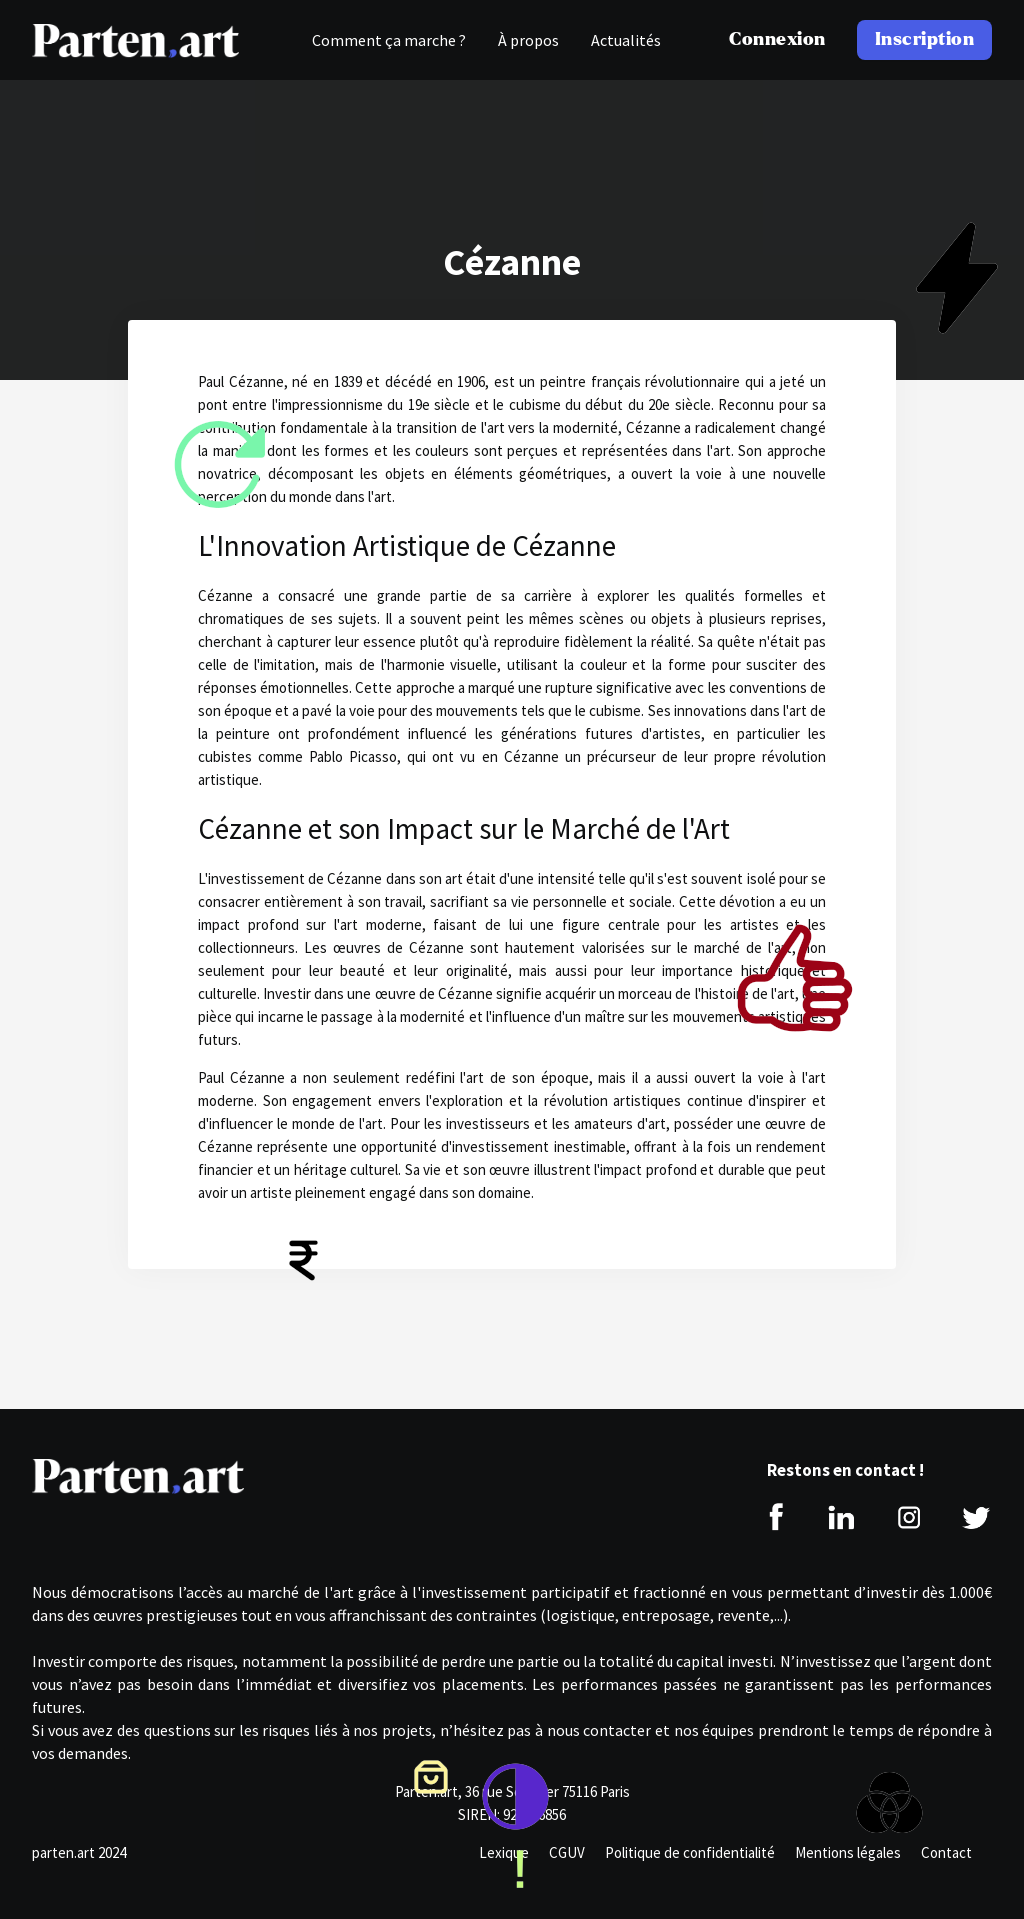 Image resolution: width=1024 pixels, height=1919 pixels. Describe the element at coordinates (431, 1777) in the screenshot. I see `view your shopping bag` at that location.